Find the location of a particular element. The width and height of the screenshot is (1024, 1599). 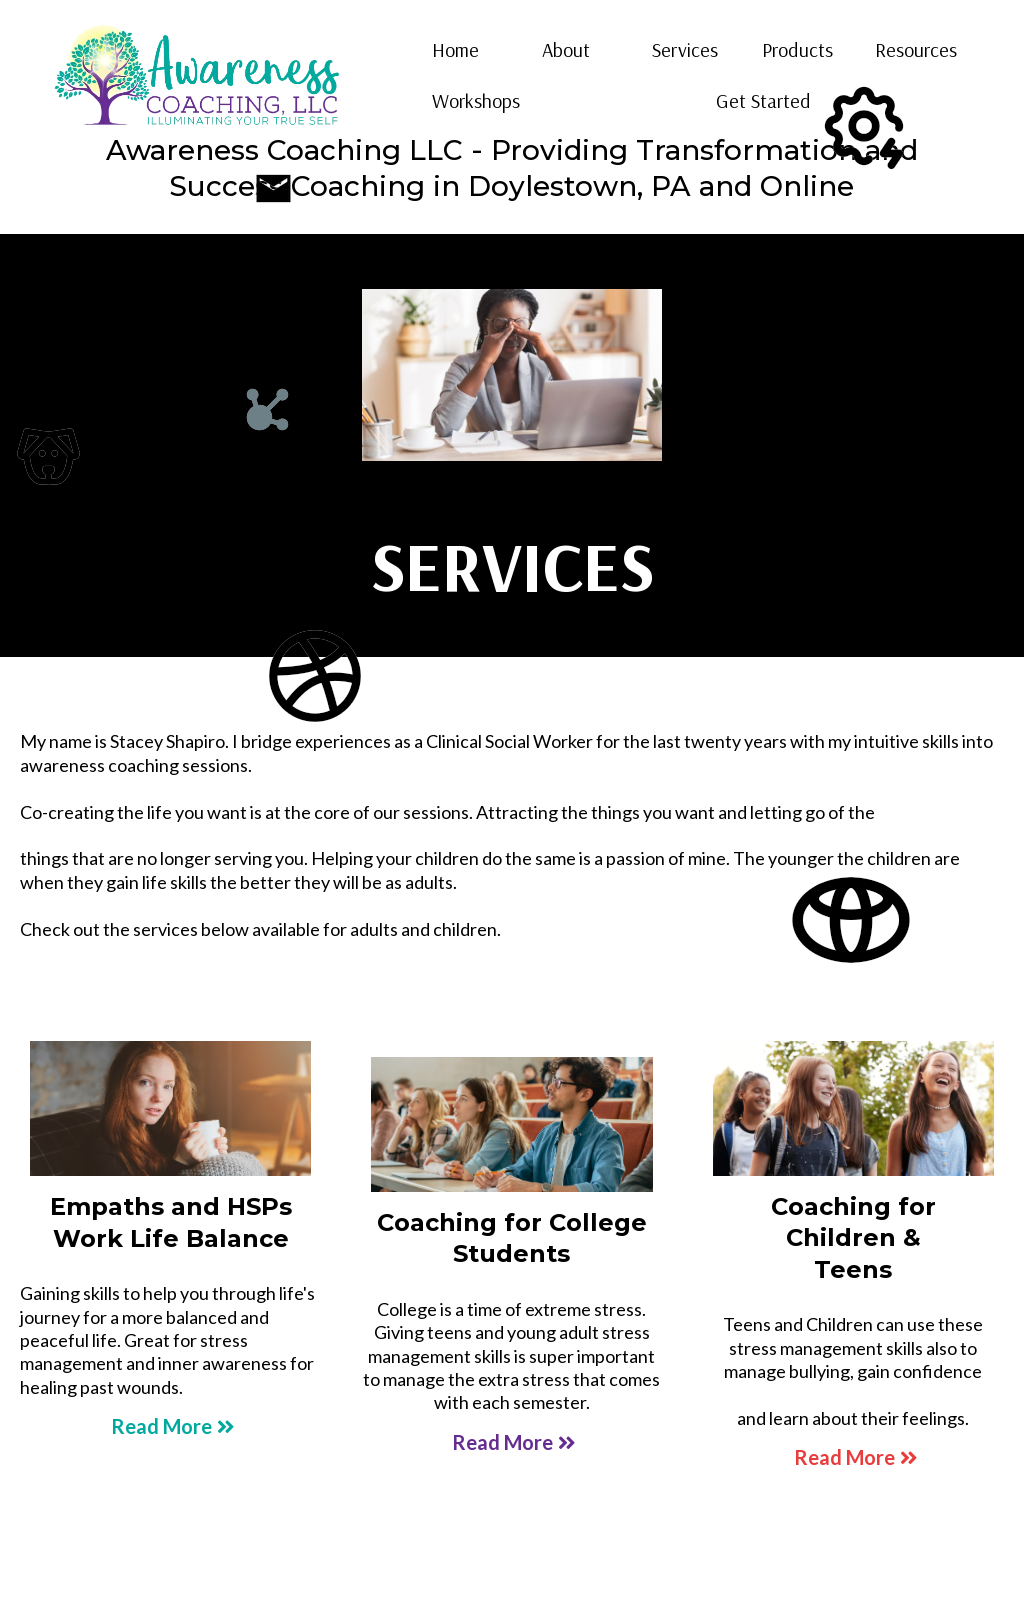

access affiliate program or referral network is located at coordinates (267, 409).